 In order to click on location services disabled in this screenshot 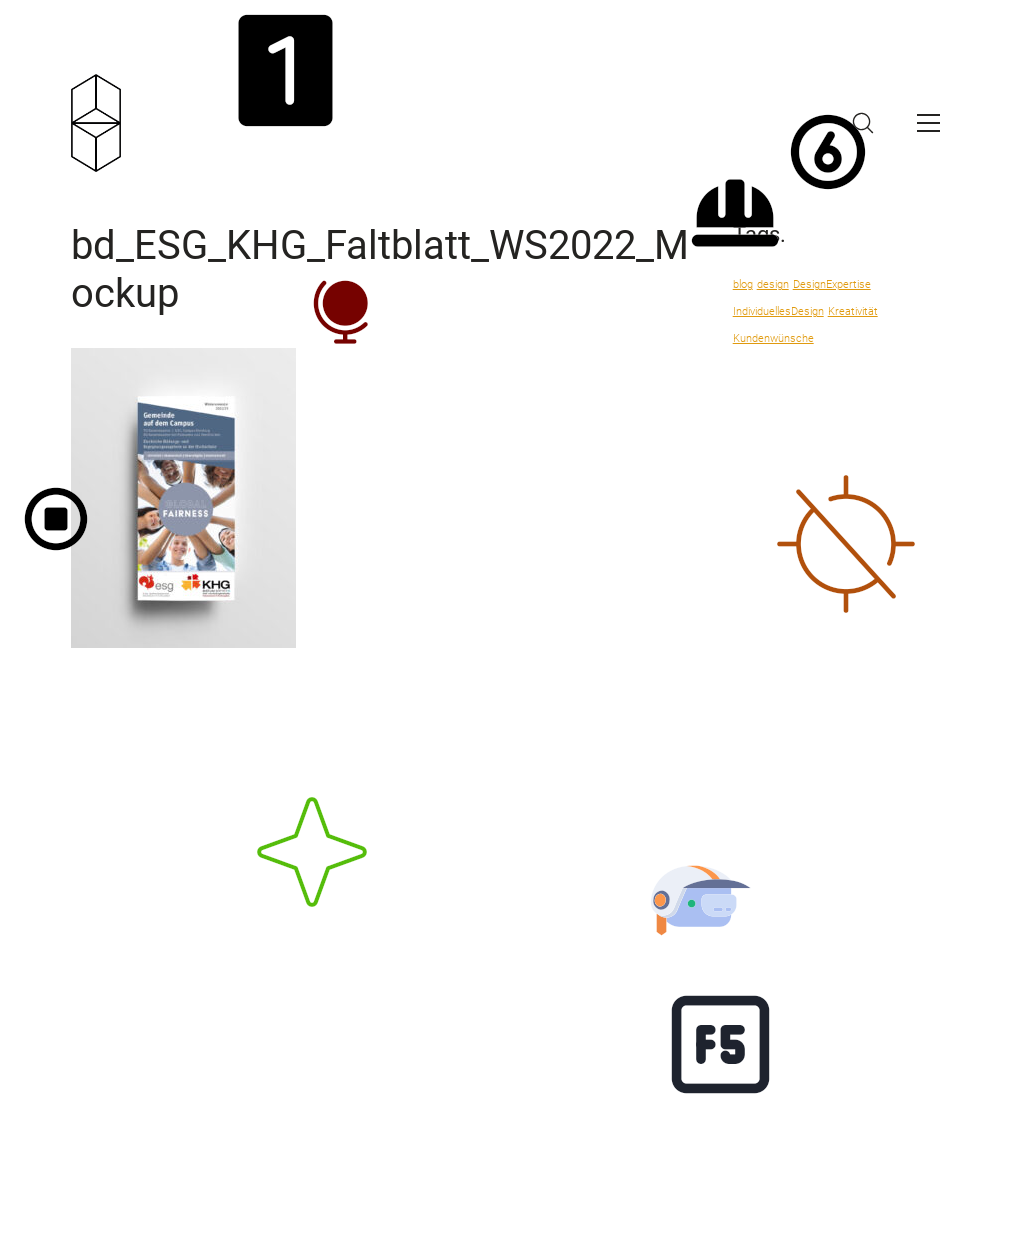, I will do `click(846, 544)`.